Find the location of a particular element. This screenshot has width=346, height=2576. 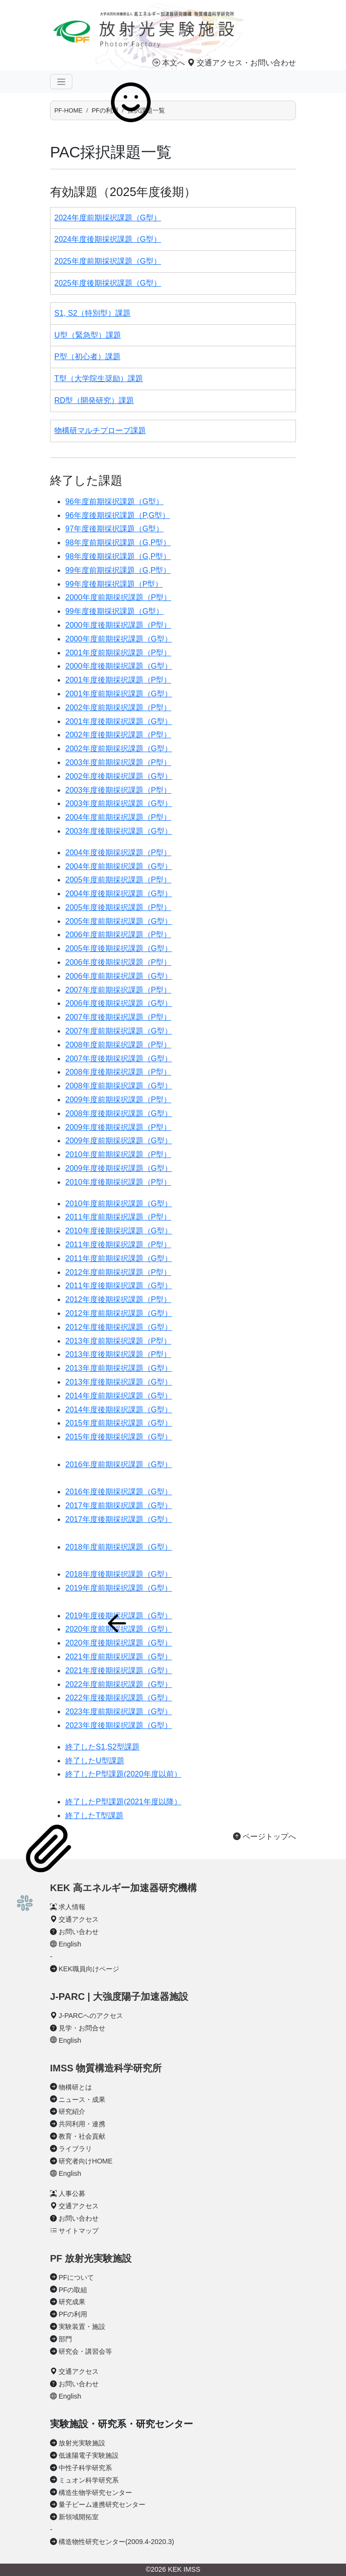

go back to the previous screen is located at coordinates (117, 1623).